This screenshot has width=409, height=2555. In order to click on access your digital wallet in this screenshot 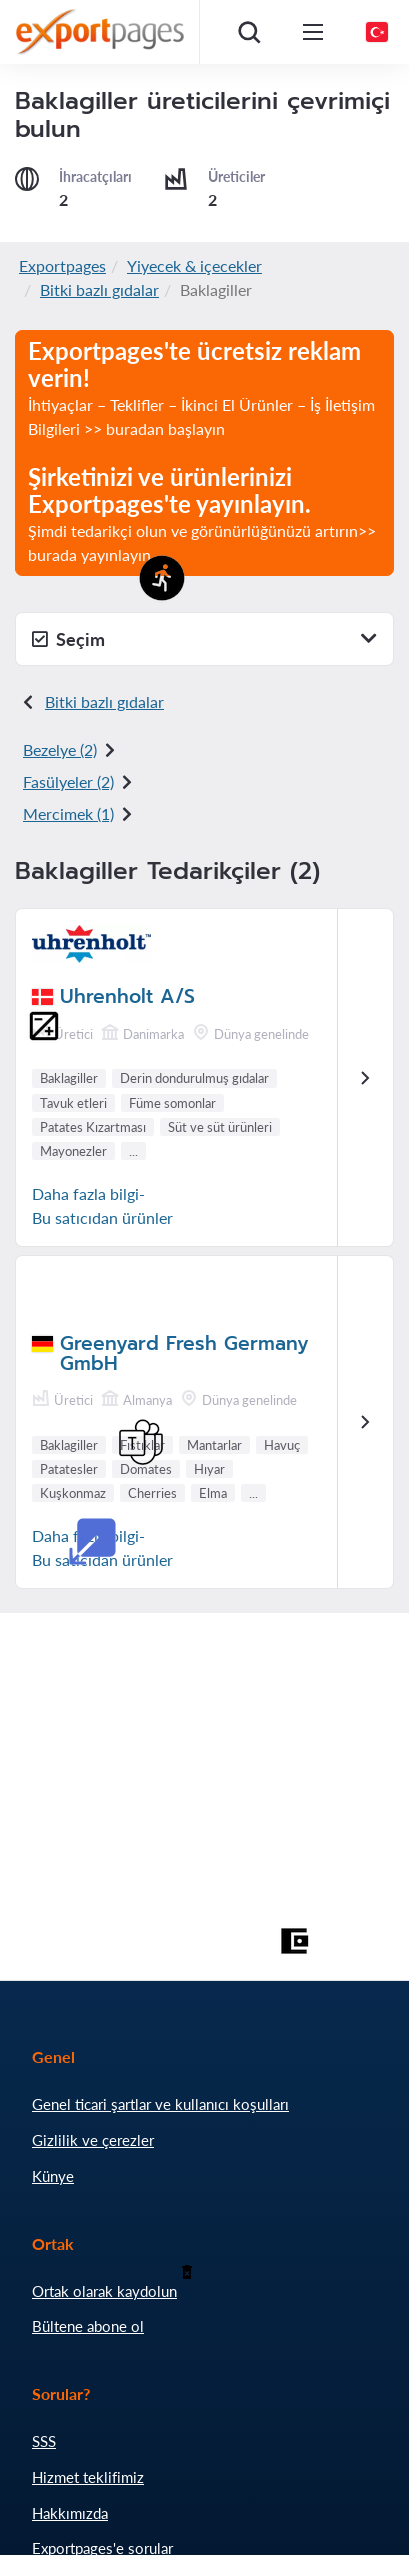, I will do `click(294, 1941)`.